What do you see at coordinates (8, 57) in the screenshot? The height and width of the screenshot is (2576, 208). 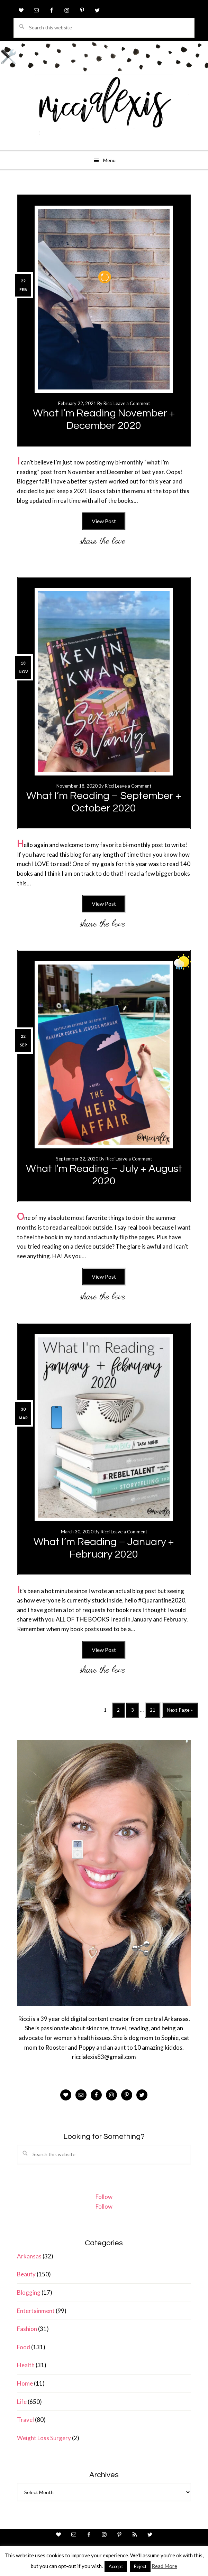 I see `customize toolbar settings` at bounding box center [8, 57].